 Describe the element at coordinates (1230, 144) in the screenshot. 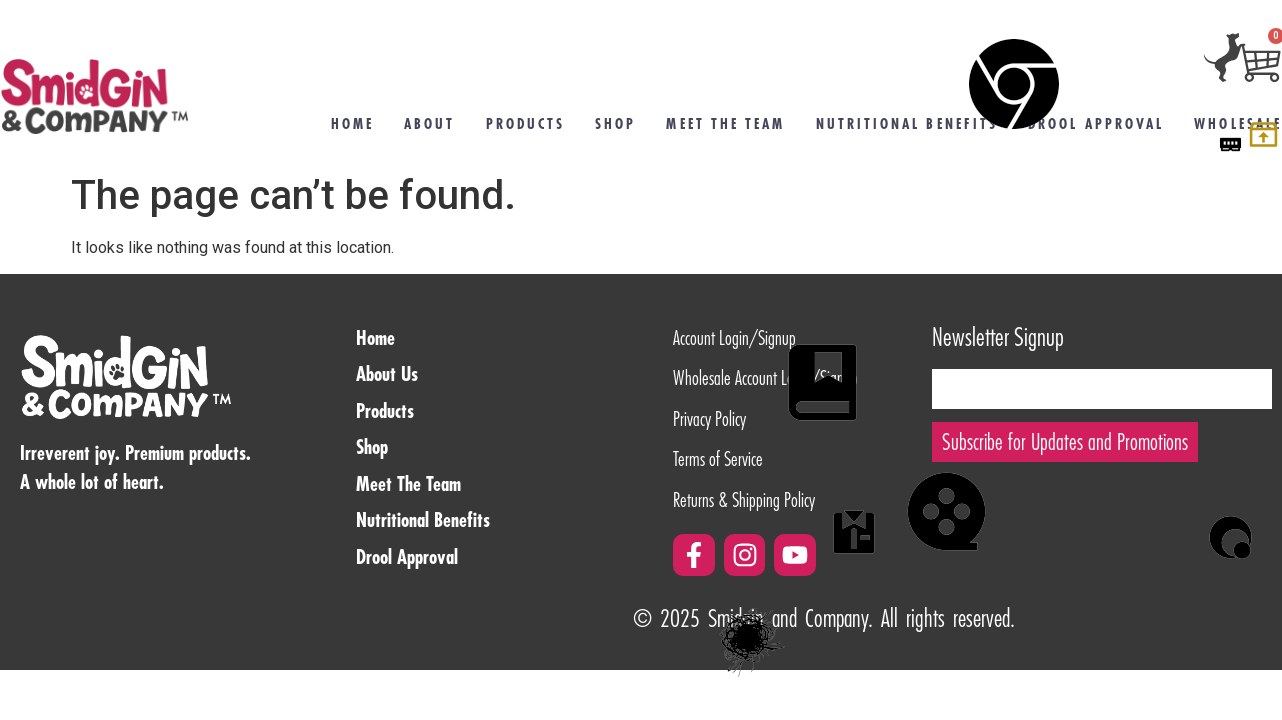

I see `view RAM or memory usage` at that location.